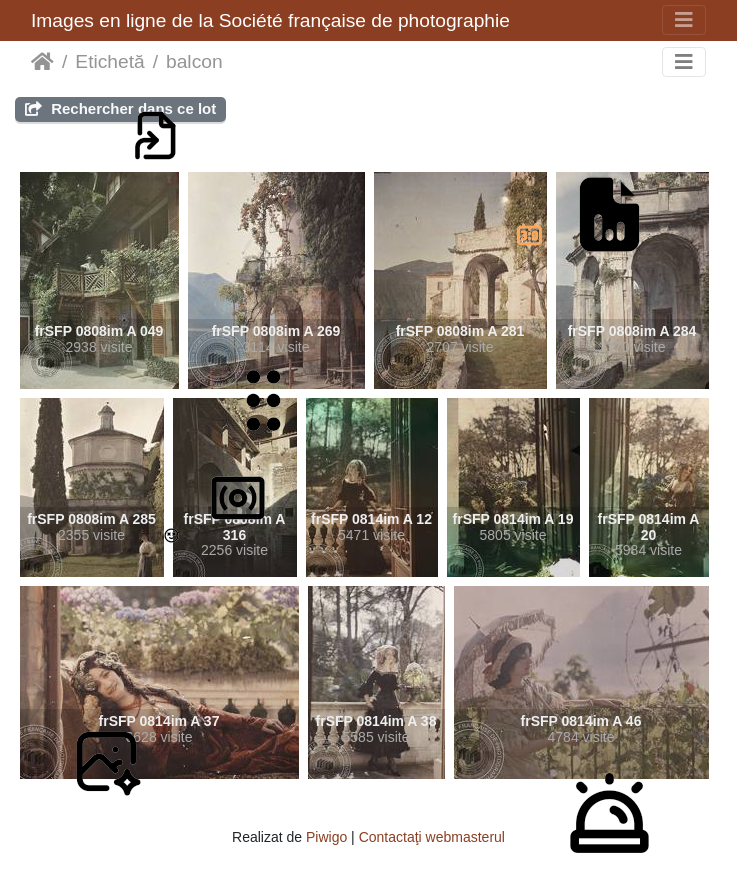 This screenshot has width=737, height=875. I want to click on create a symbolic link to this file, so click(156, 135).